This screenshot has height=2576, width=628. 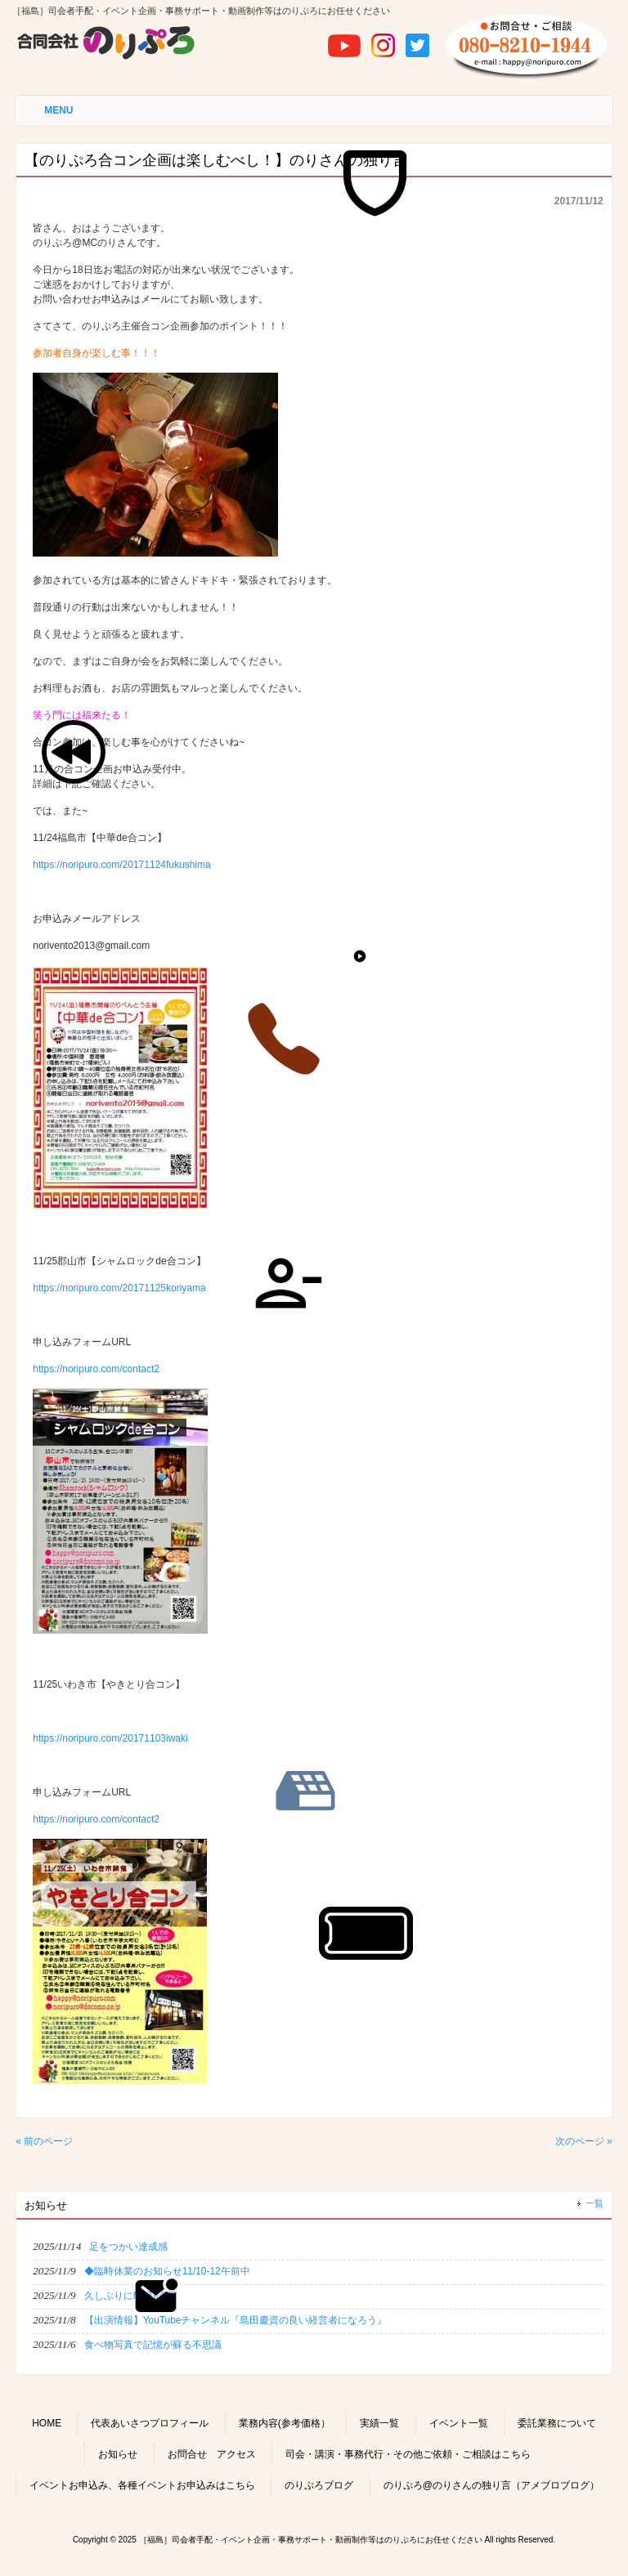 I want to click on rotate device to landscape mode, so click(x=366, y=1933).